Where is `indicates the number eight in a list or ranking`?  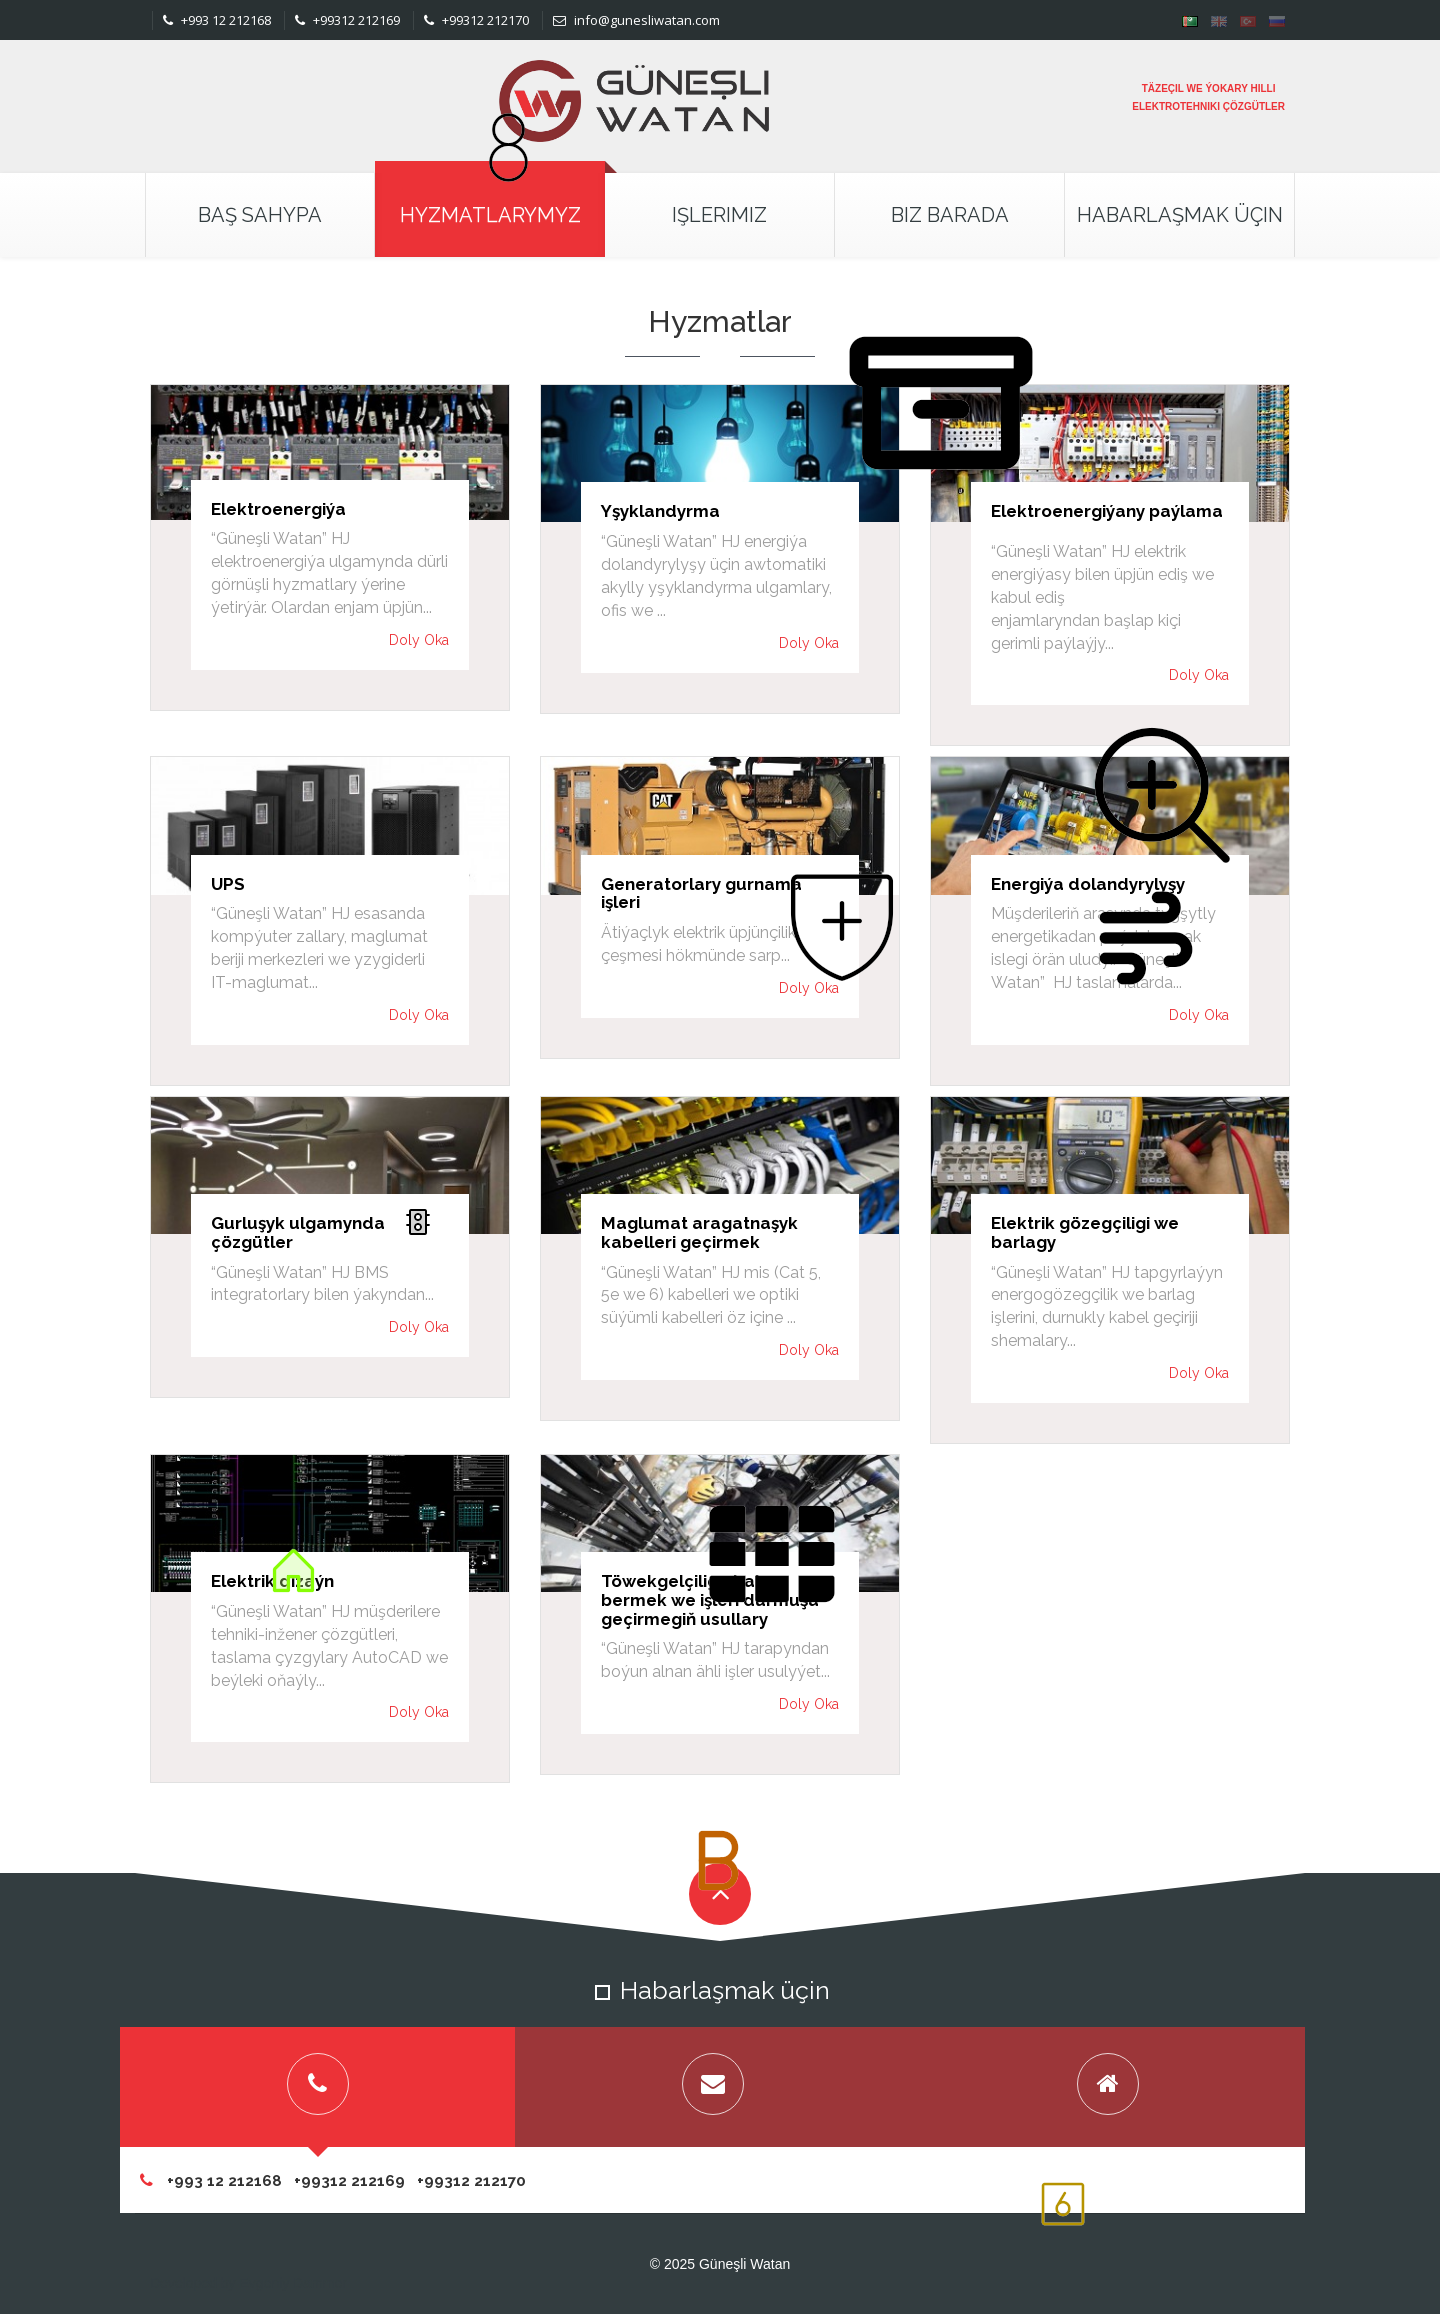 indicates the number eight in a list or ranking is located at coordinates (508, 147).